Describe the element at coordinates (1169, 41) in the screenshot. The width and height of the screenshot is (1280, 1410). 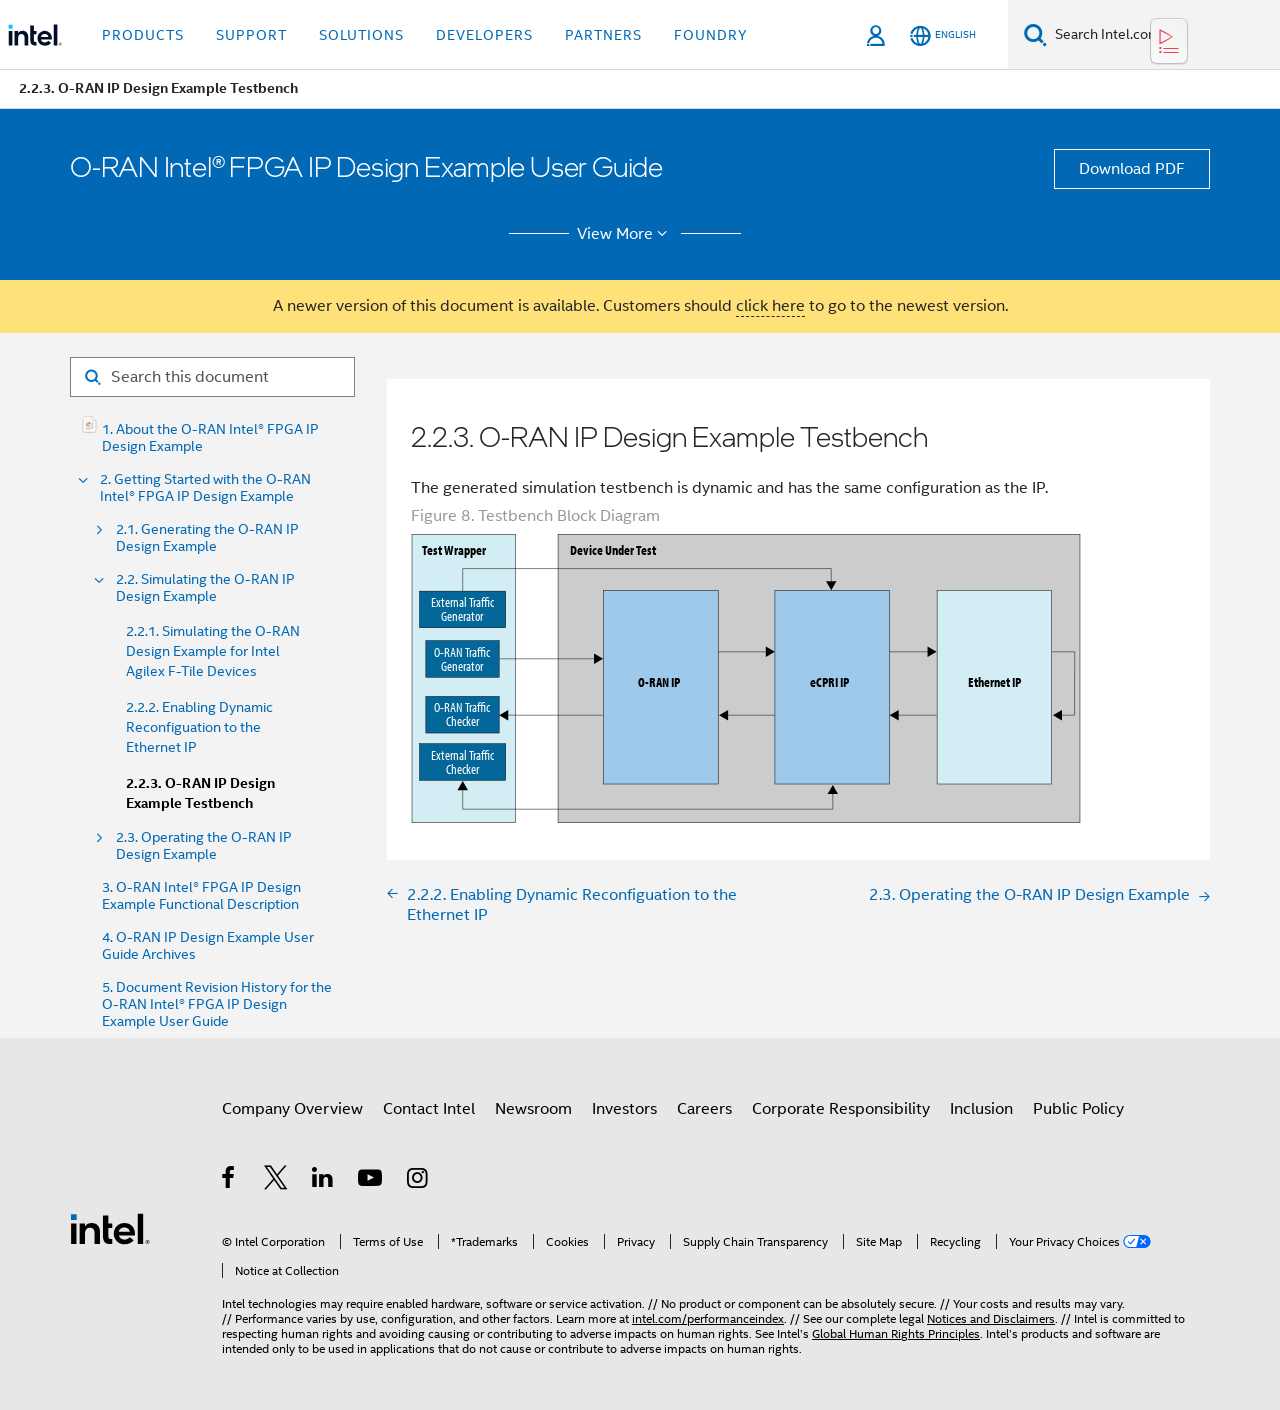
I see `open a playlist file` at that location.